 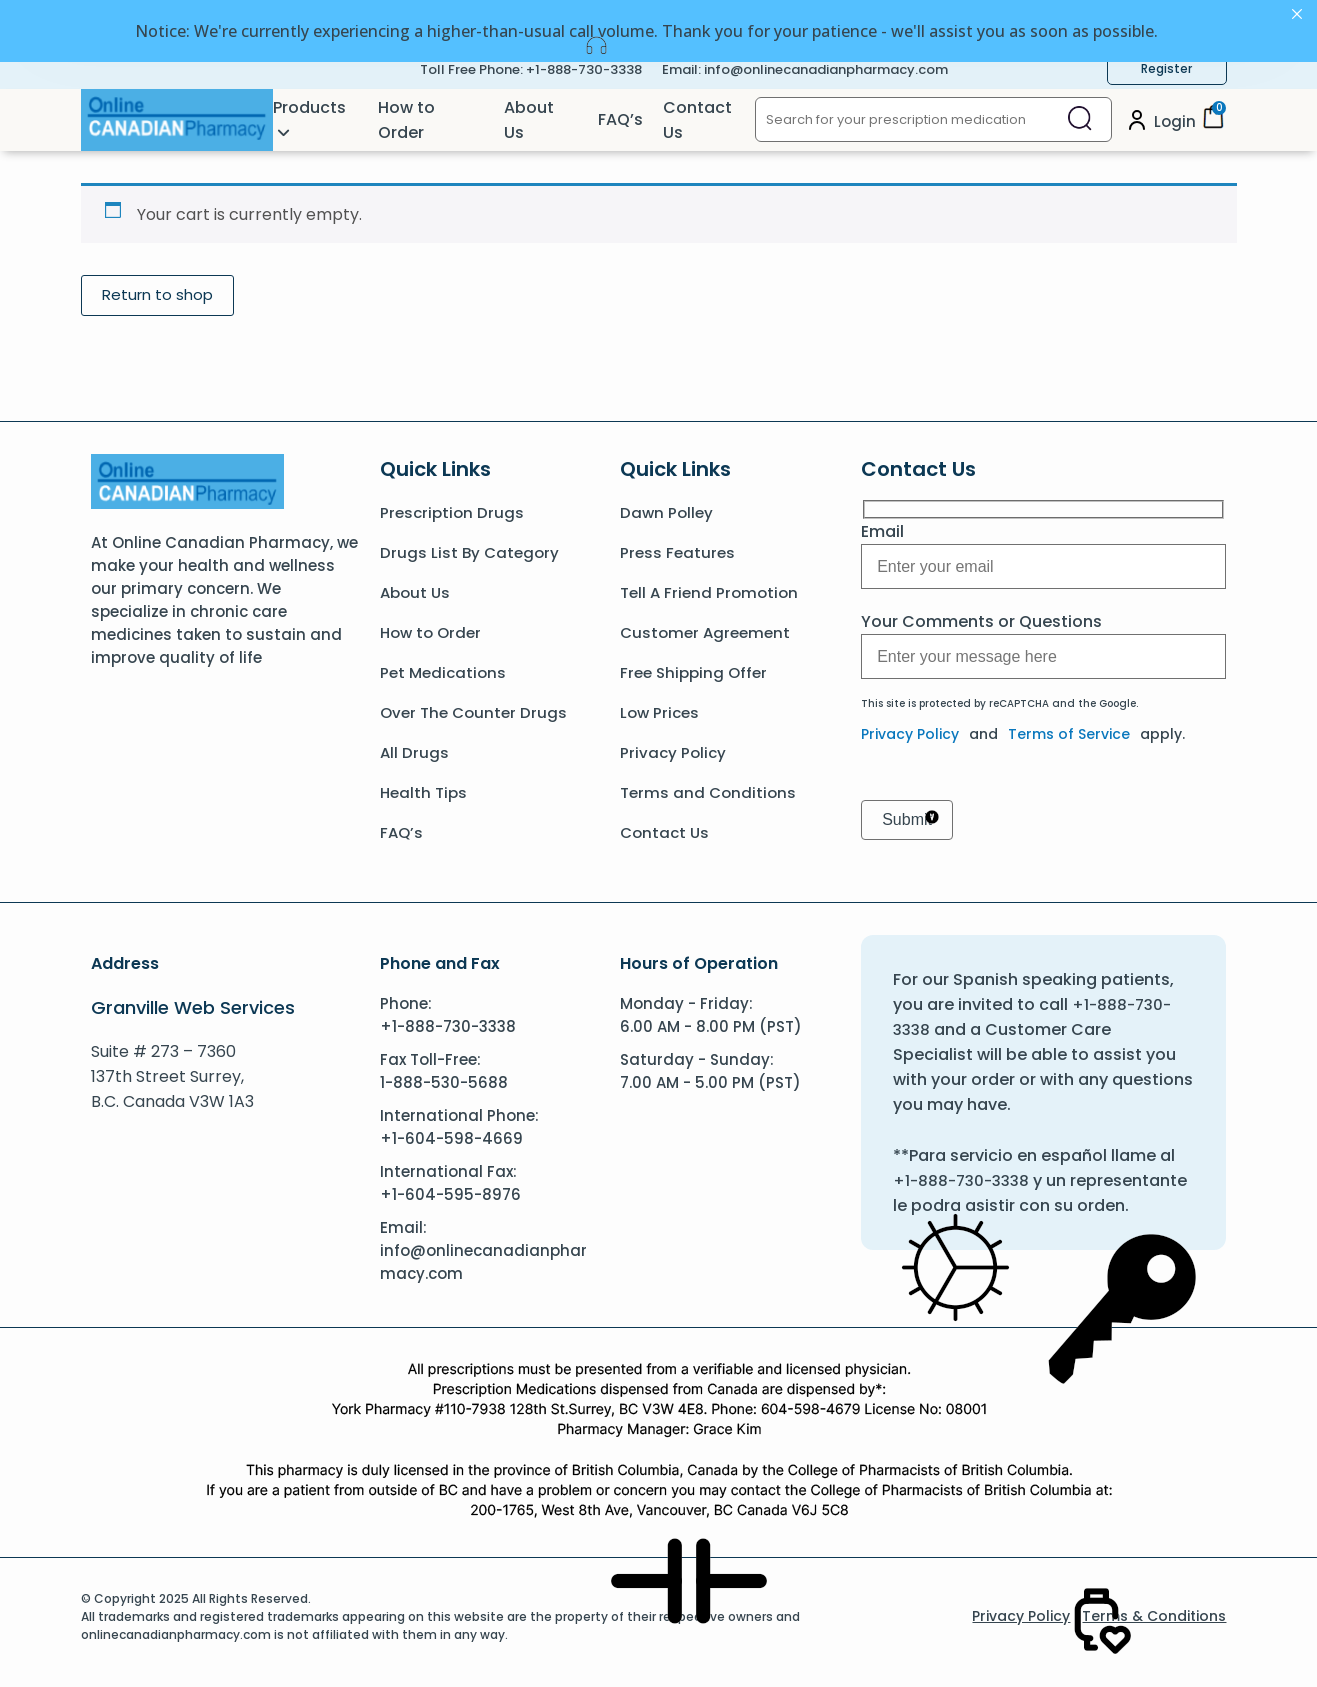 What do you see at coordinates (932, 817) in the screenshot?
I see `indicates a verified status or badge` at bounding box center [932, 817].